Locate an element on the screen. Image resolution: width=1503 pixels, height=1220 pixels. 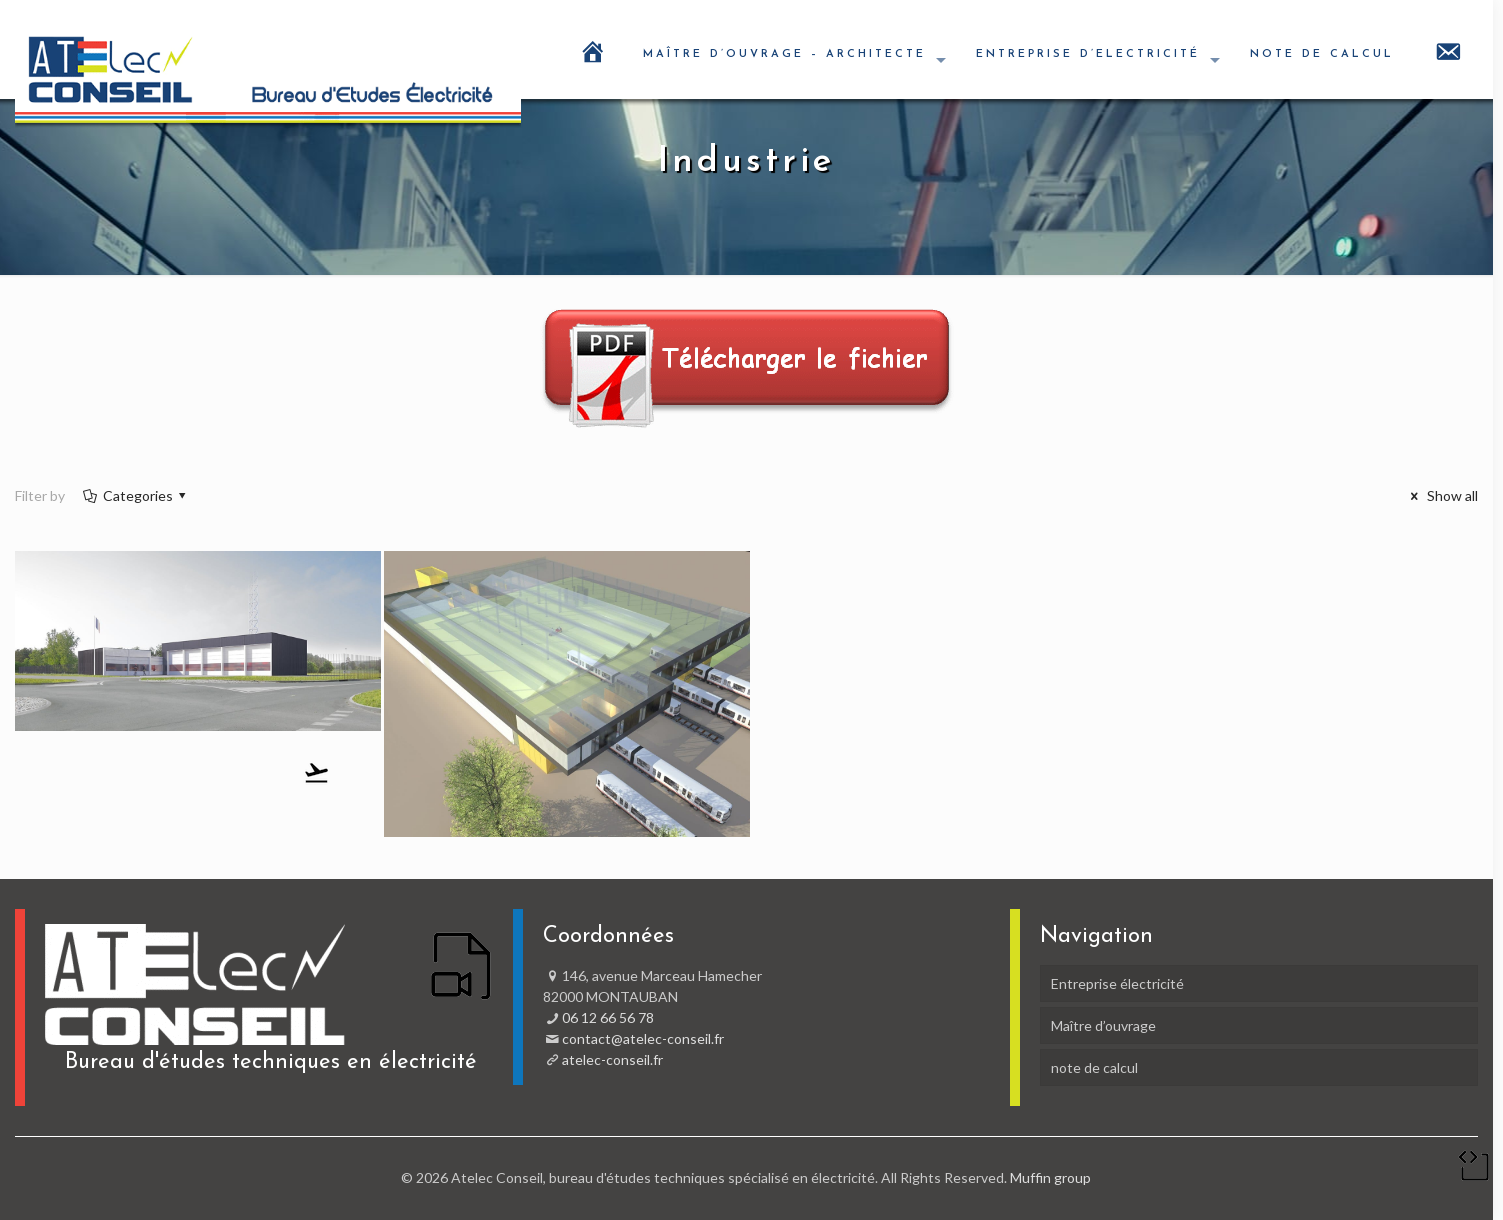
view flight departure information is located at coordinates (316, 772).